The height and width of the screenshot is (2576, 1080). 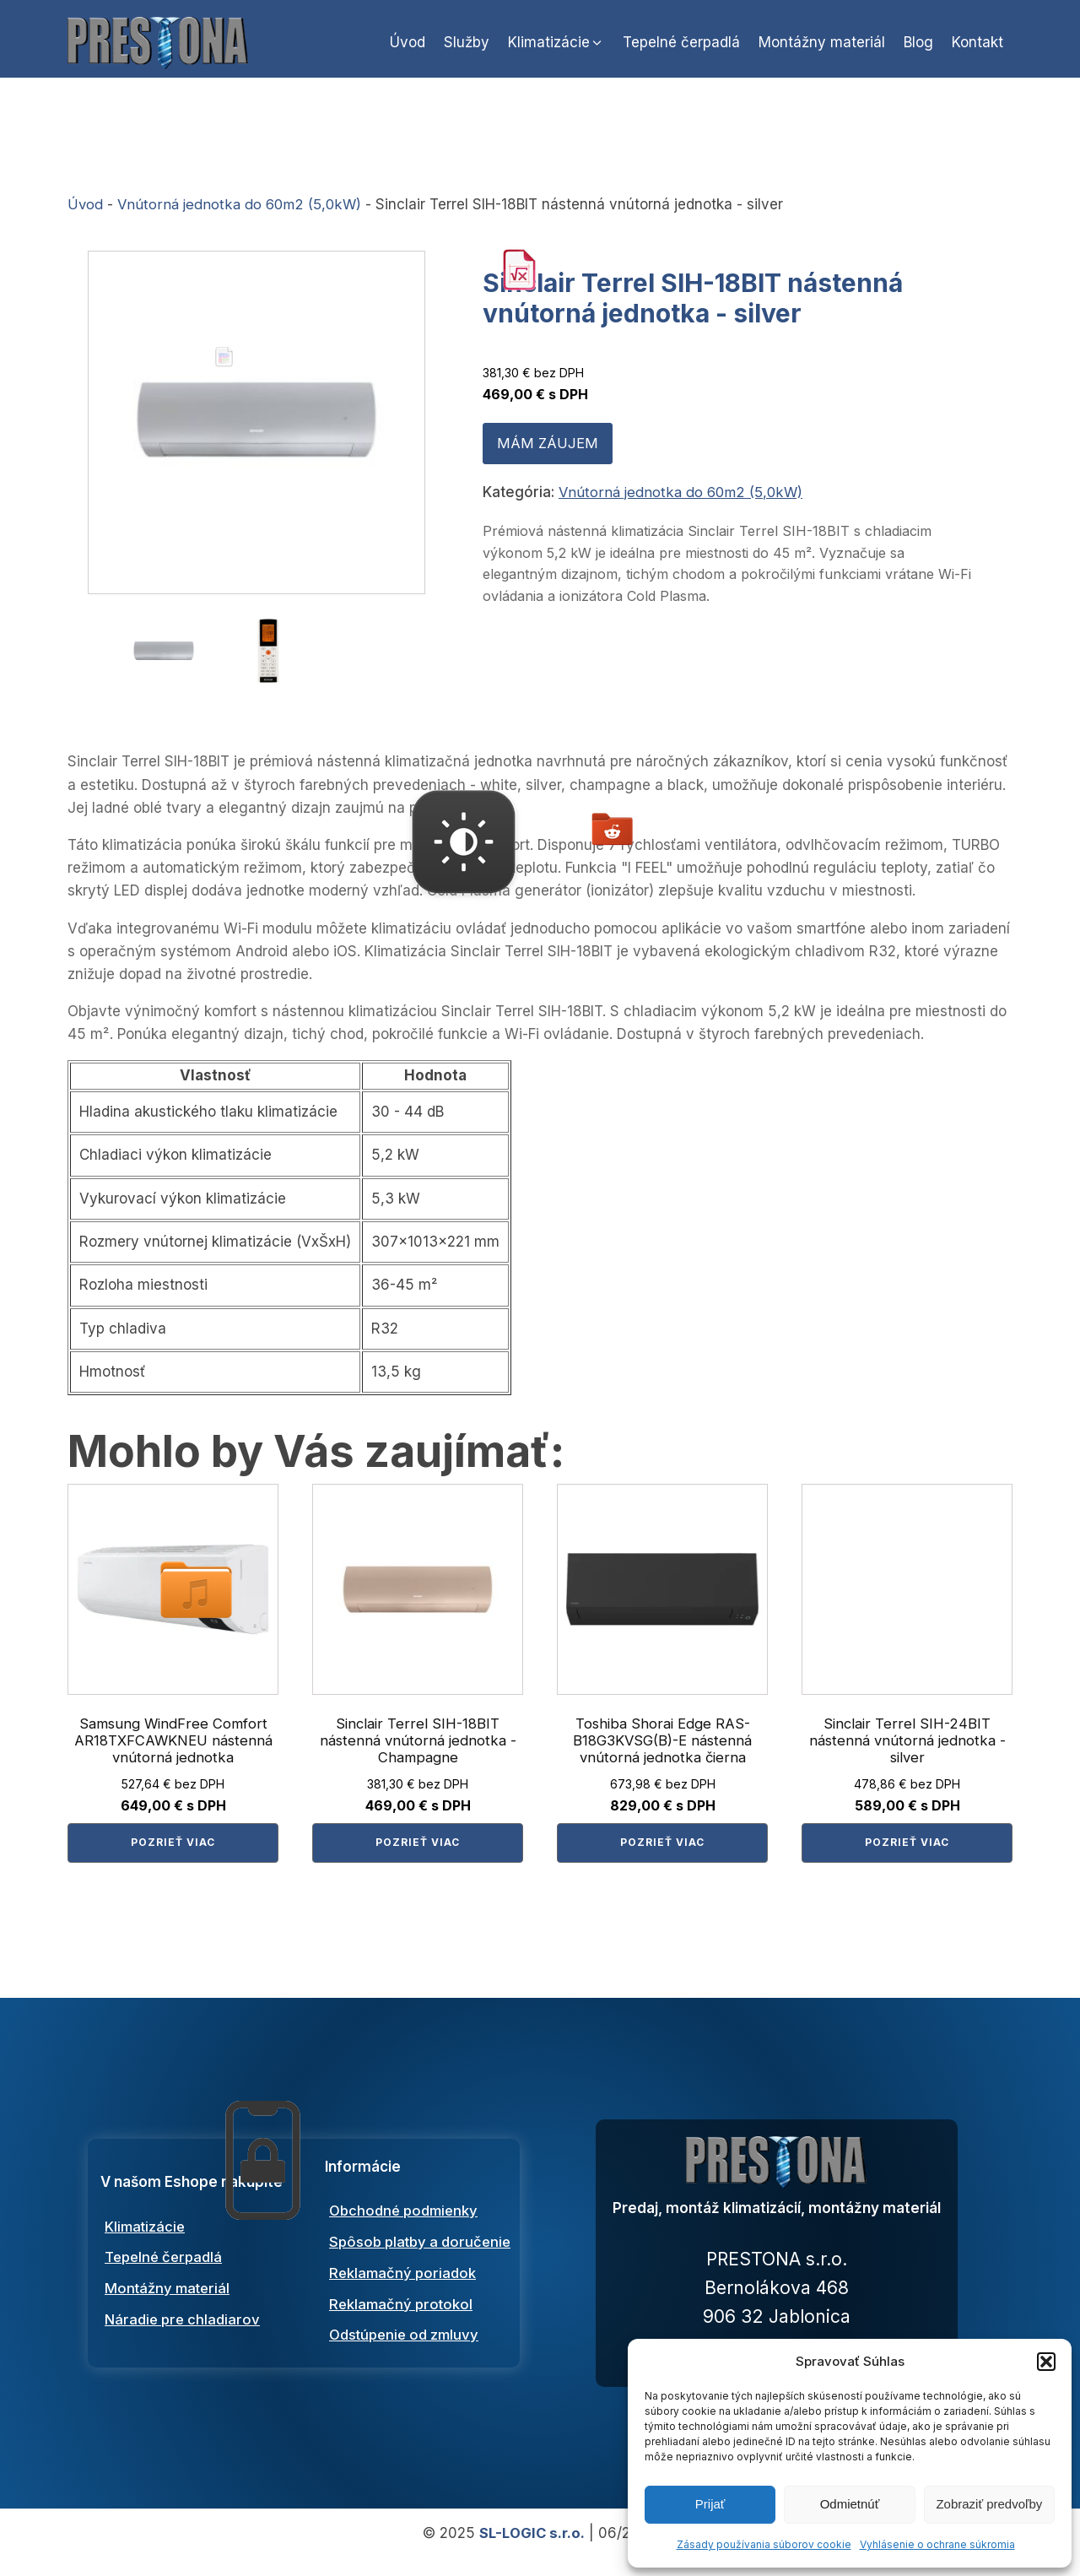 What do you see at coordinates (224, 356) in the screenshot?
I see `access development tools and applications` at bounding box center [224, 356].